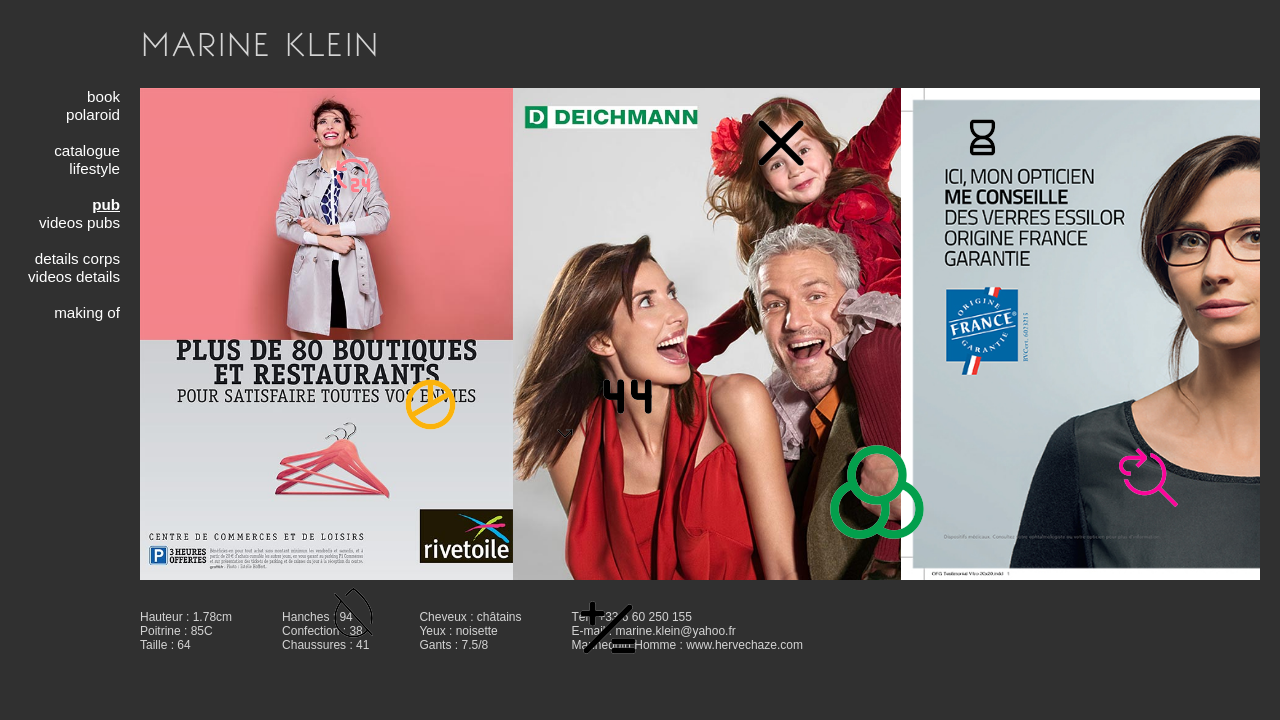  I want to click on reply to a message or thread, so click(565, 433).